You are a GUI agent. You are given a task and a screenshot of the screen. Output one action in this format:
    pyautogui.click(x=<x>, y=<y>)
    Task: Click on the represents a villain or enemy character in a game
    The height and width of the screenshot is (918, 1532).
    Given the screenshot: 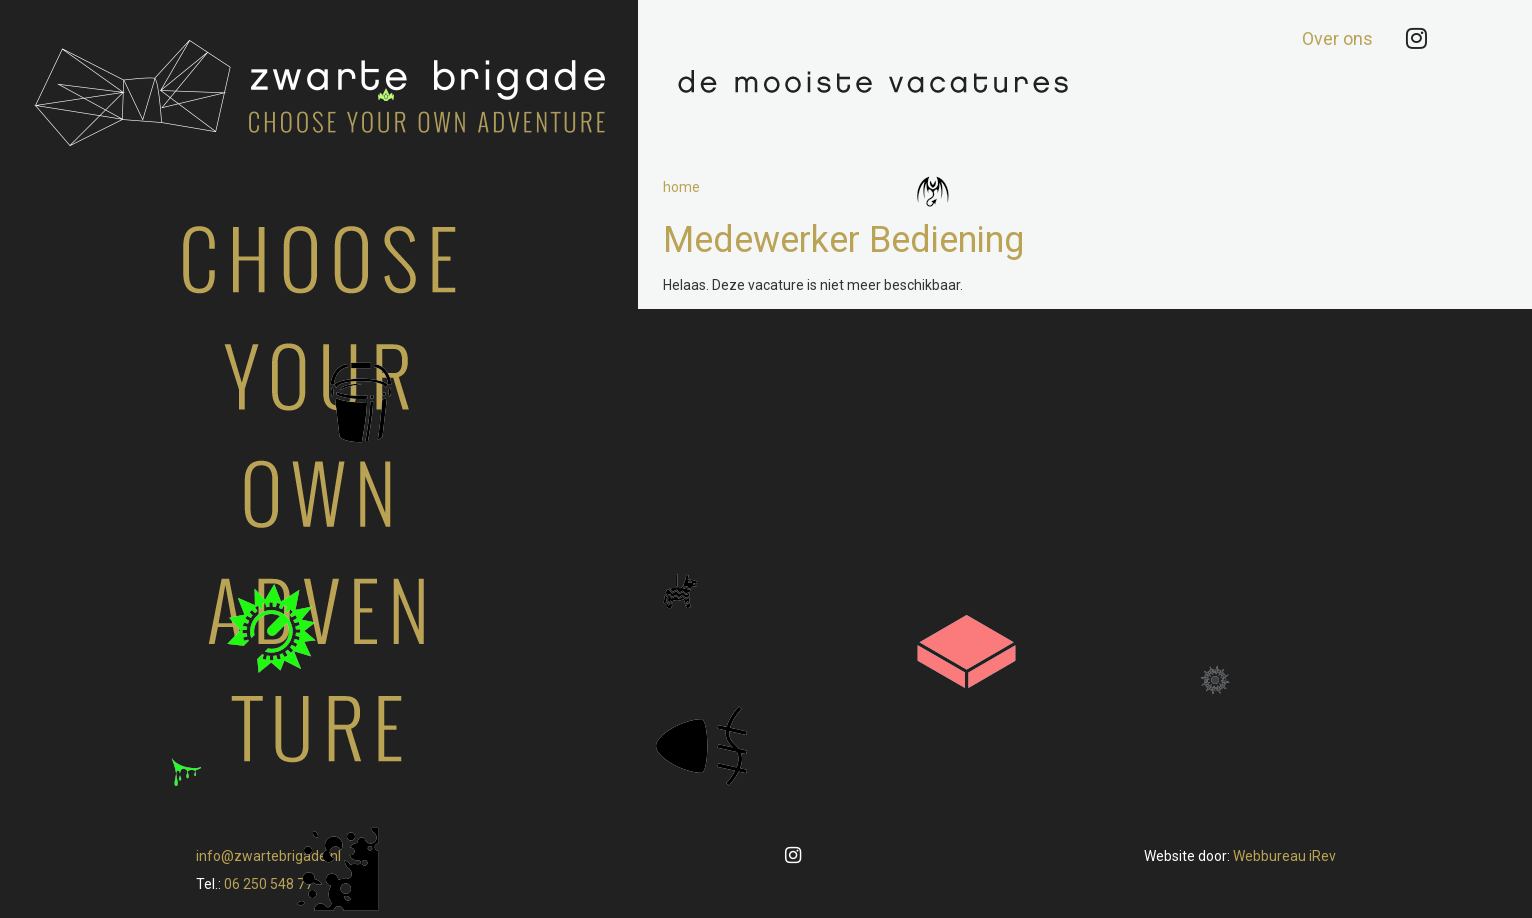 What is the action you would take?
    pyautogui.click(x=933, y=191)
    